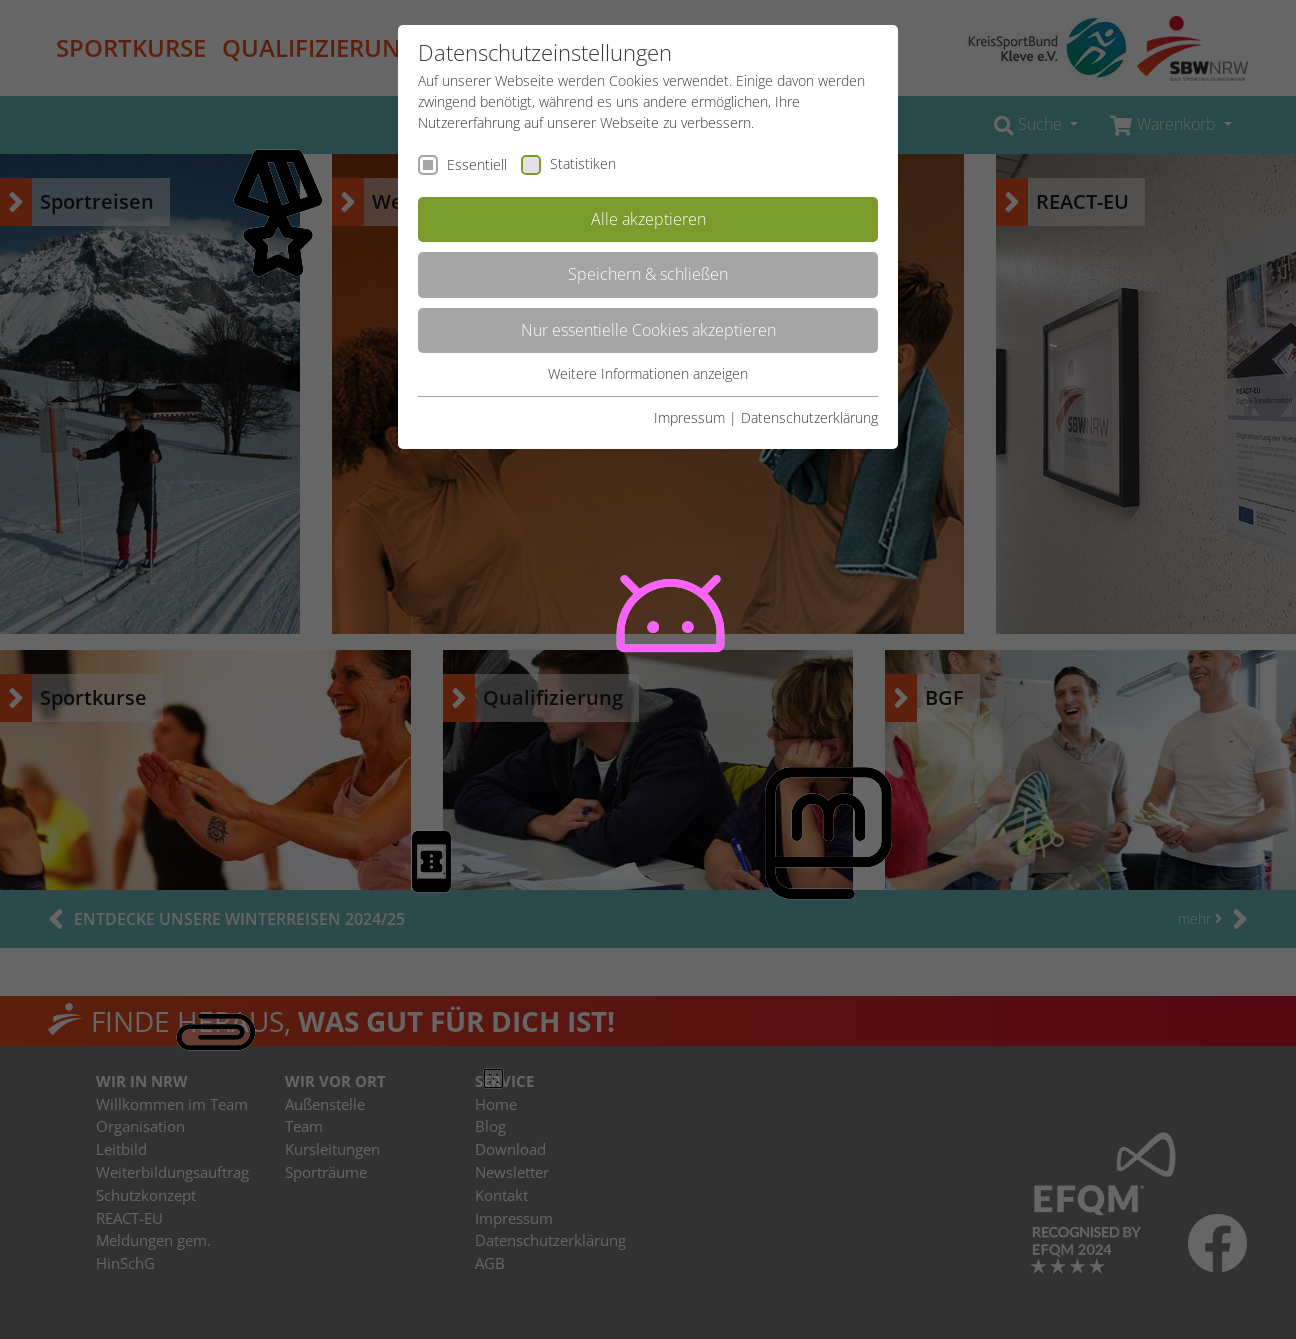 This screenshot has height=1339, width=1296. I want to click on view achievements or awards, so click(278, 213).